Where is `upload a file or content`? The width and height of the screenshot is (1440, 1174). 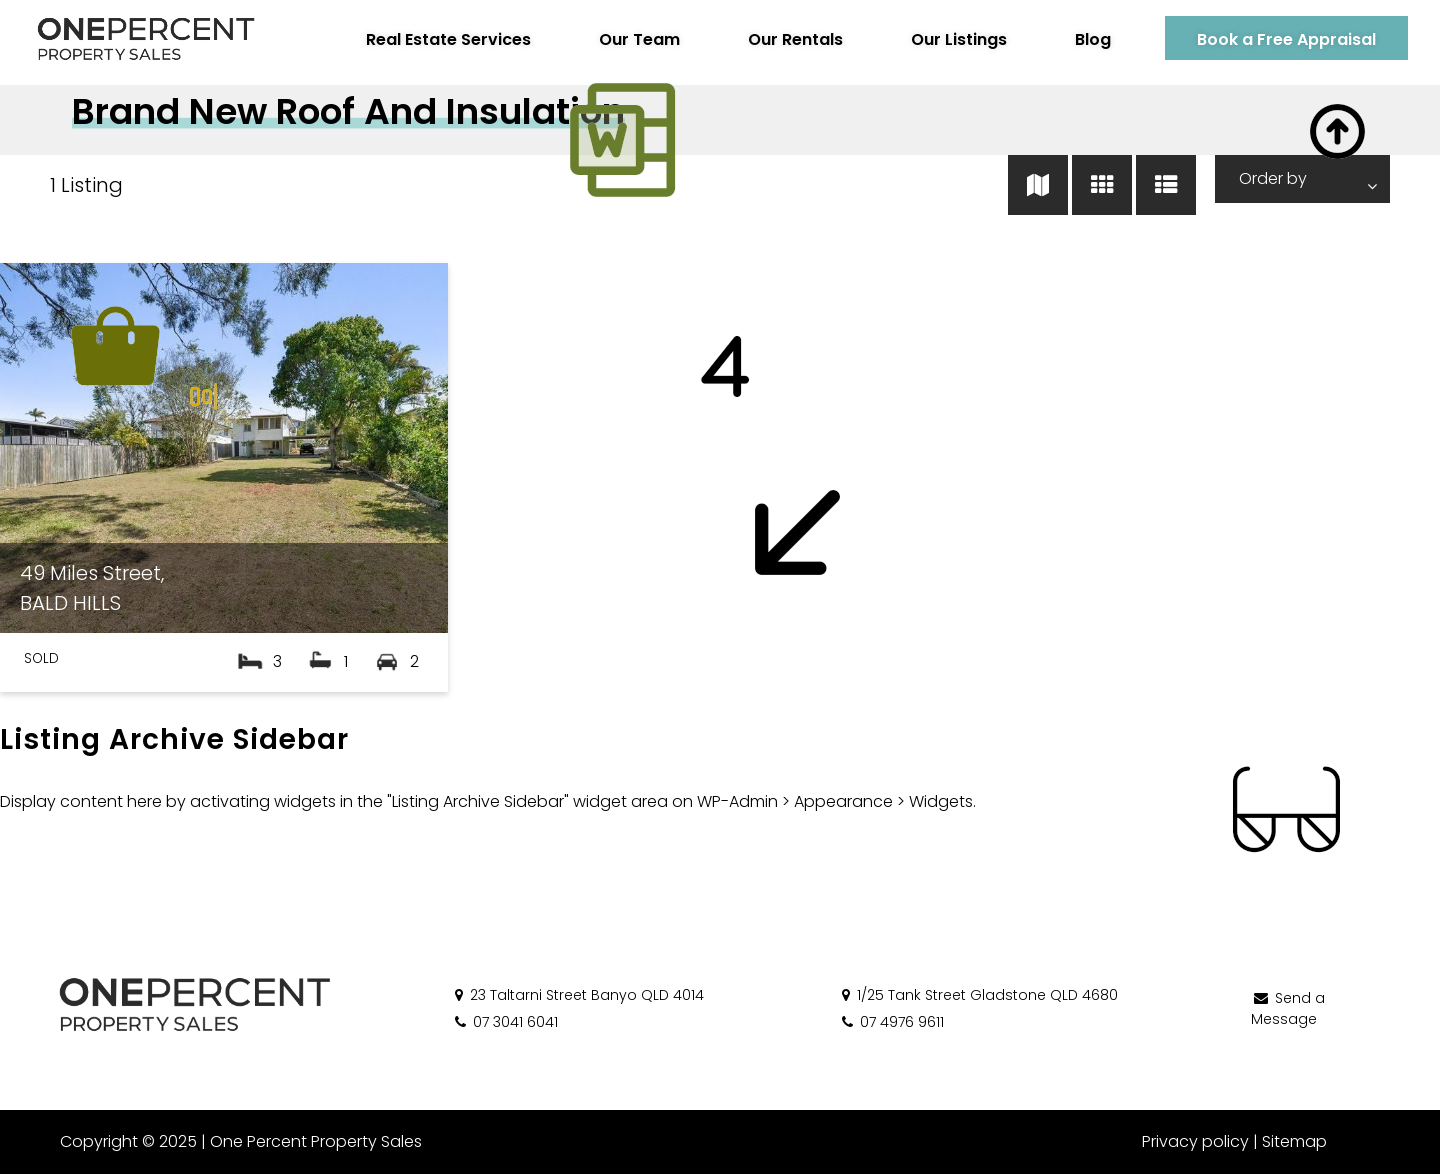 upload a file or content is located at coordinates (1337, 131).